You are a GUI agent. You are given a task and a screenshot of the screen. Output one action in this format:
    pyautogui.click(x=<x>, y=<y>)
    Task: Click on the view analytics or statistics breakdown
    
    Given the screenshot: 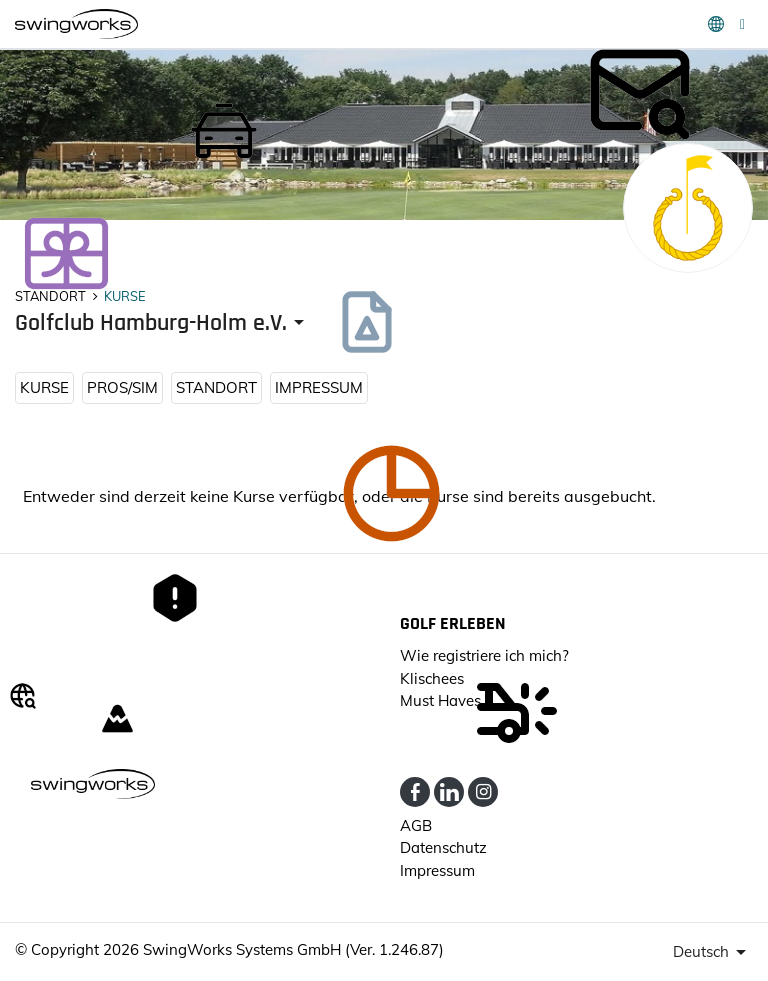 What is the action you would take?
    pyautogui.click(x=391, y=493)
    